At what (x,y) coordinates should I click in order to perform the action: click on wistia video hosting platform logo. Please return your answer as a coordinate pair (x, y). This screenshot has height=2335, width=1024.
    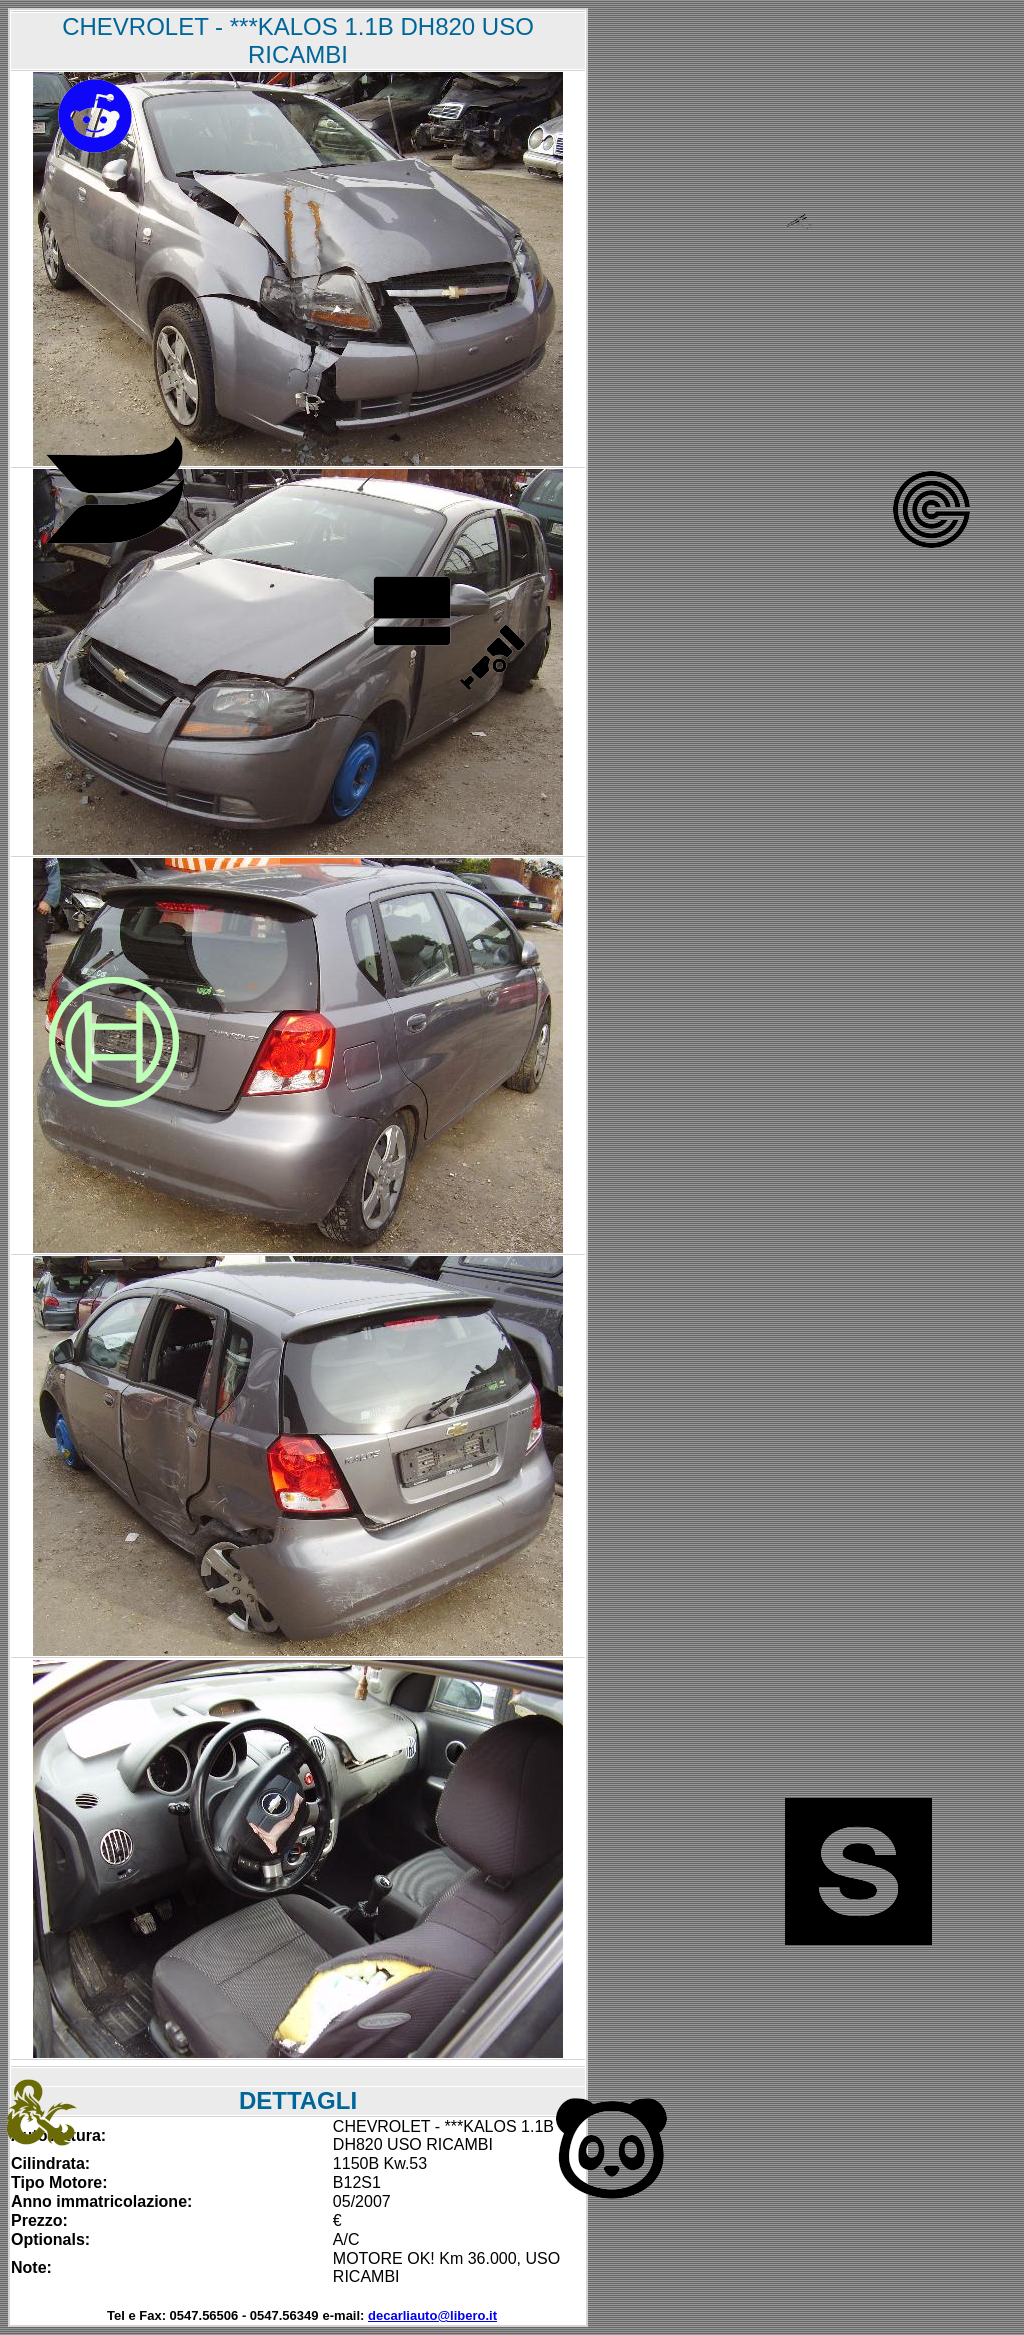
    Looking at the image, I should click on (115, 490).